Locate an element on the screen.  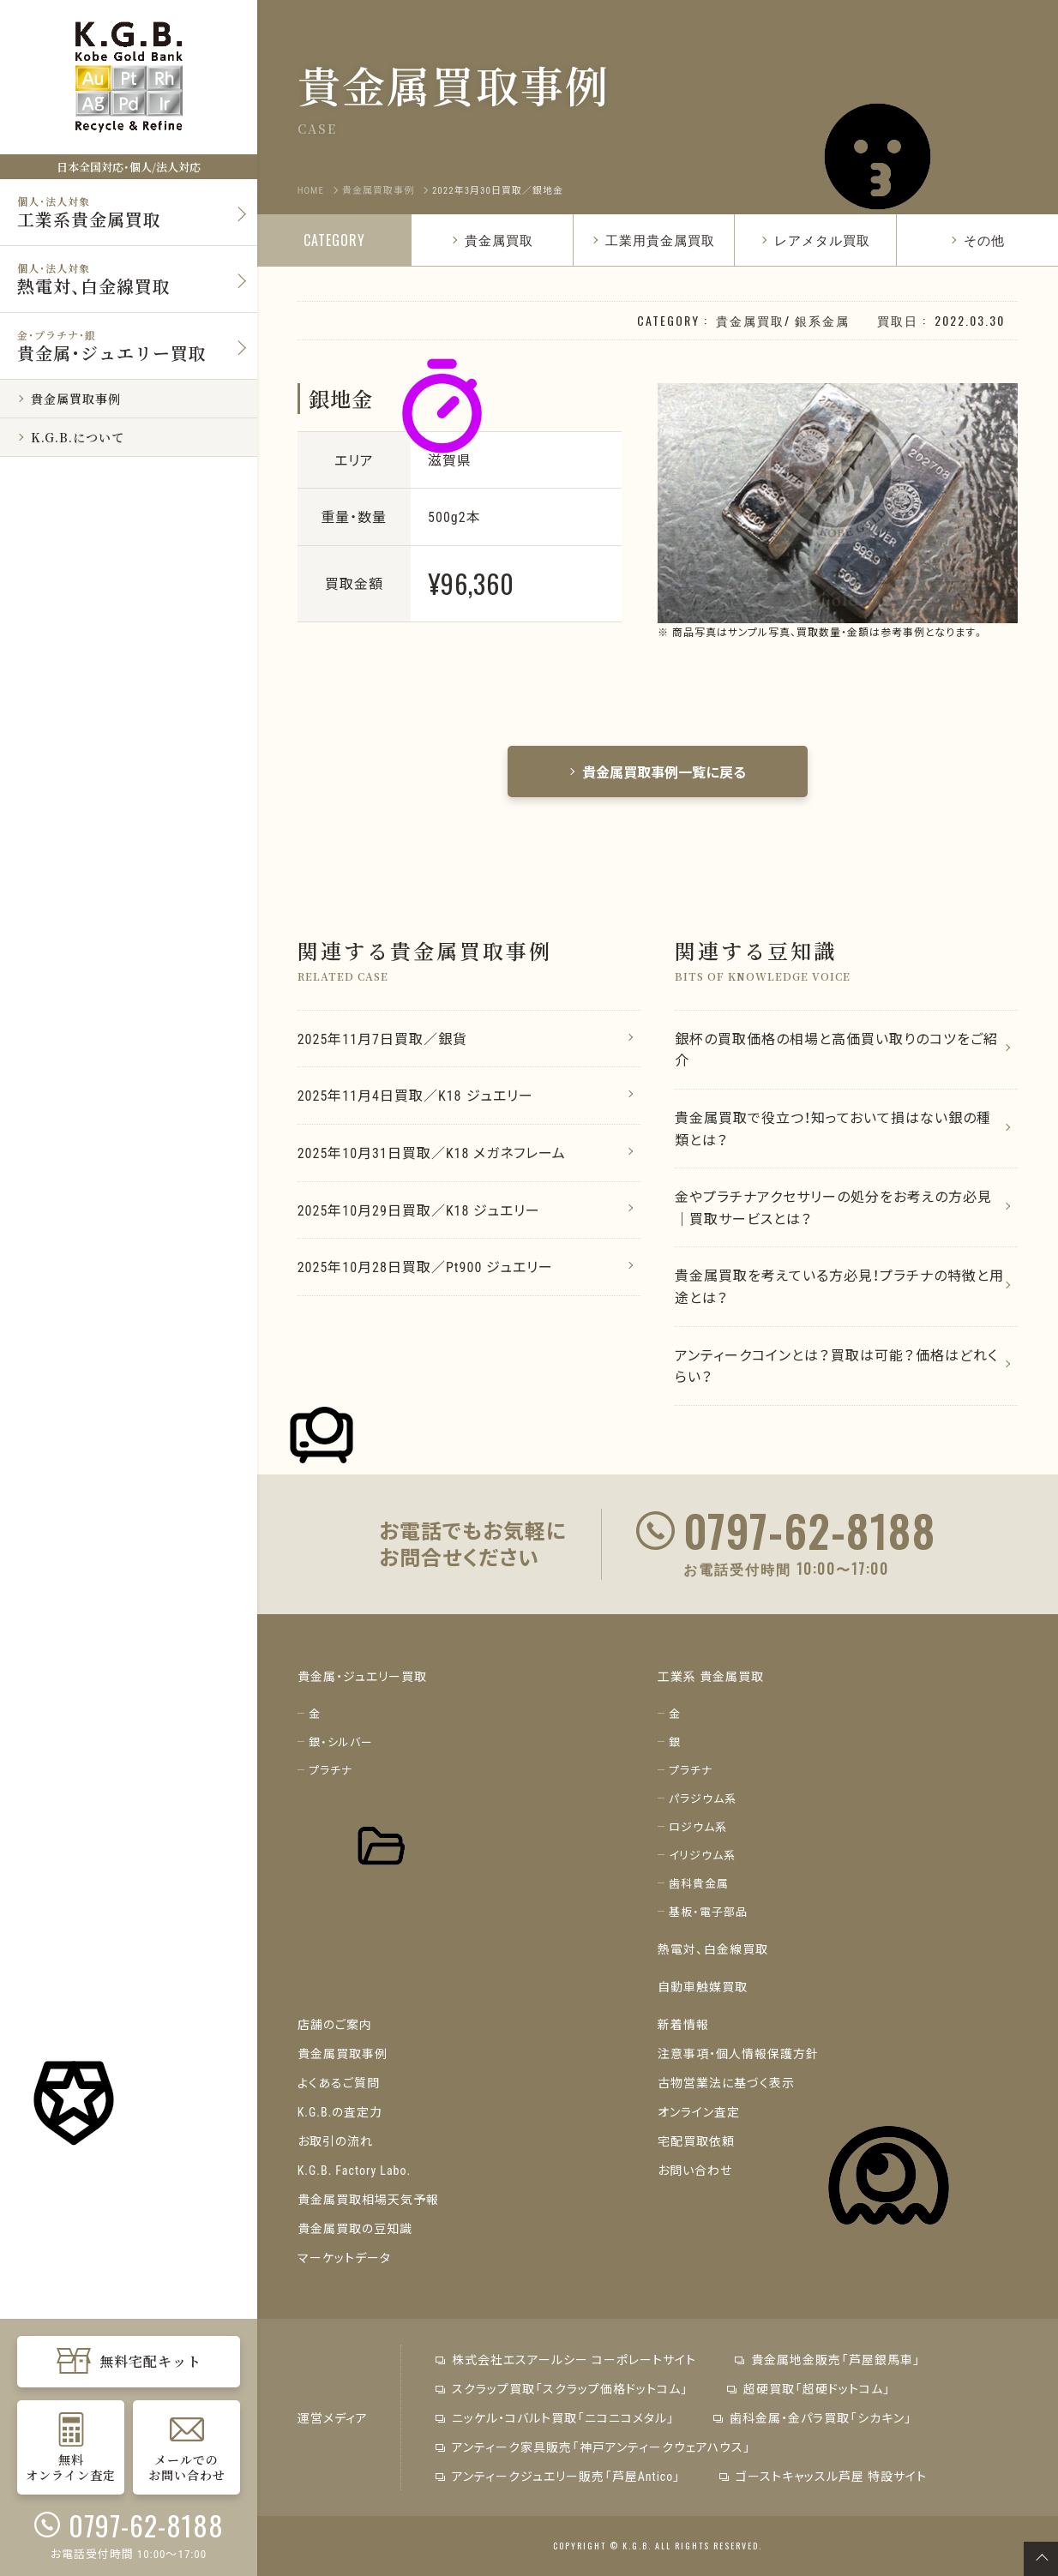
start or stop a timer is located at coordinates (442, 408).